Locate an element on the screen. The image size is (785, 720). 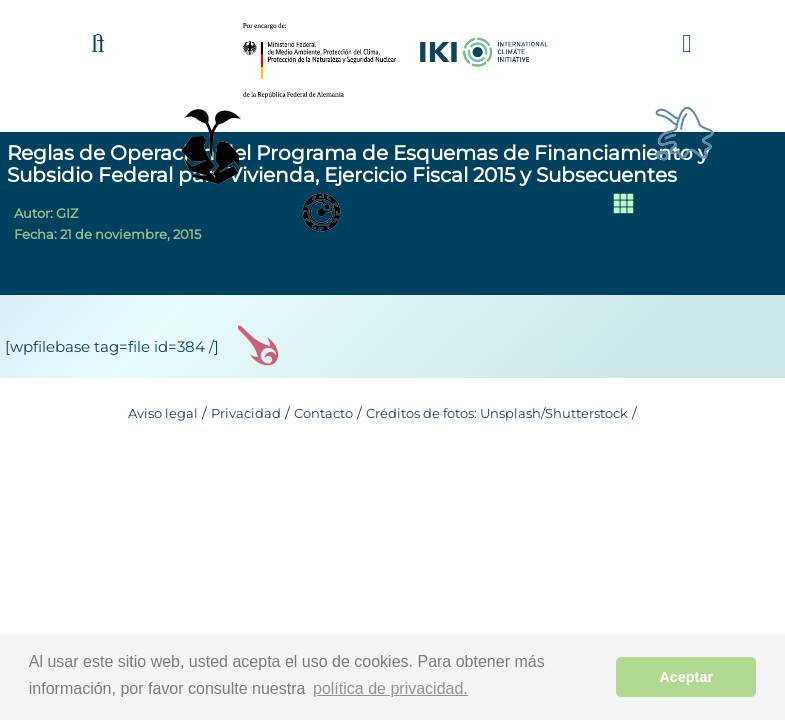
plant a seed or start growing crops is located at coordinates (212, 146).